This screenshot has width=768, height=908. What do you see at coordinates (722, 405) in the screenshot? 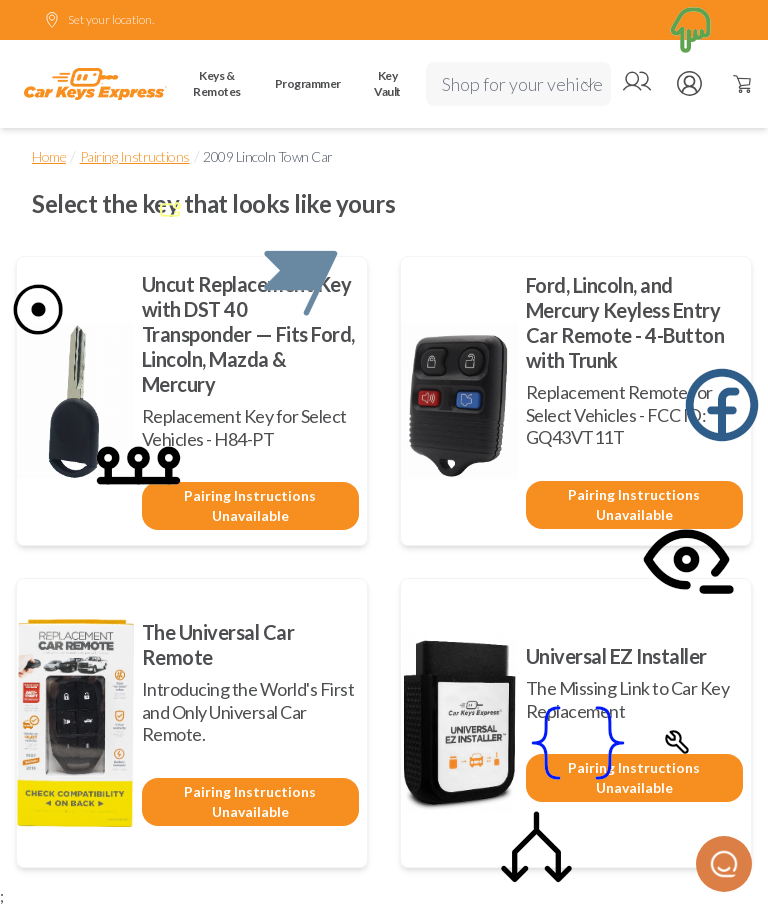
I see `open facebook app` at bounding box center [722, 405].